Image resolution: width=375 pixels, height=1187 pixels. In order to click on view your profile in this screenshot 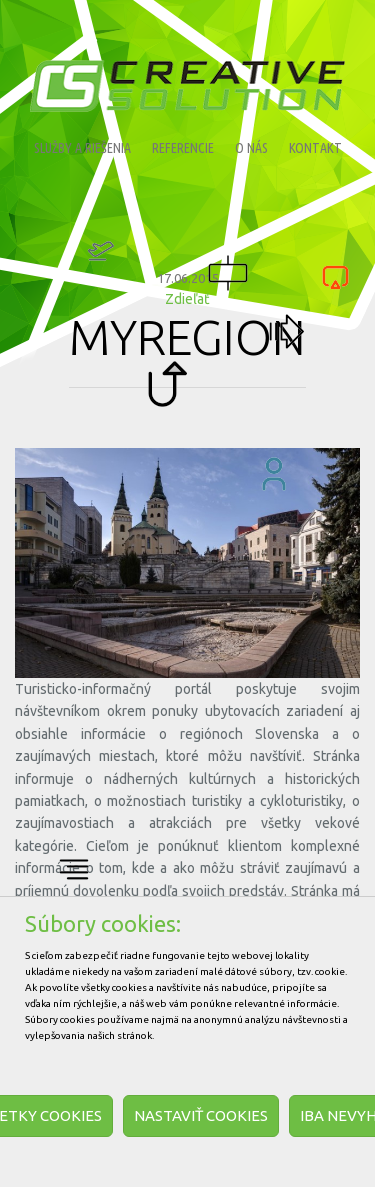, I will do `click(274, 474)`.